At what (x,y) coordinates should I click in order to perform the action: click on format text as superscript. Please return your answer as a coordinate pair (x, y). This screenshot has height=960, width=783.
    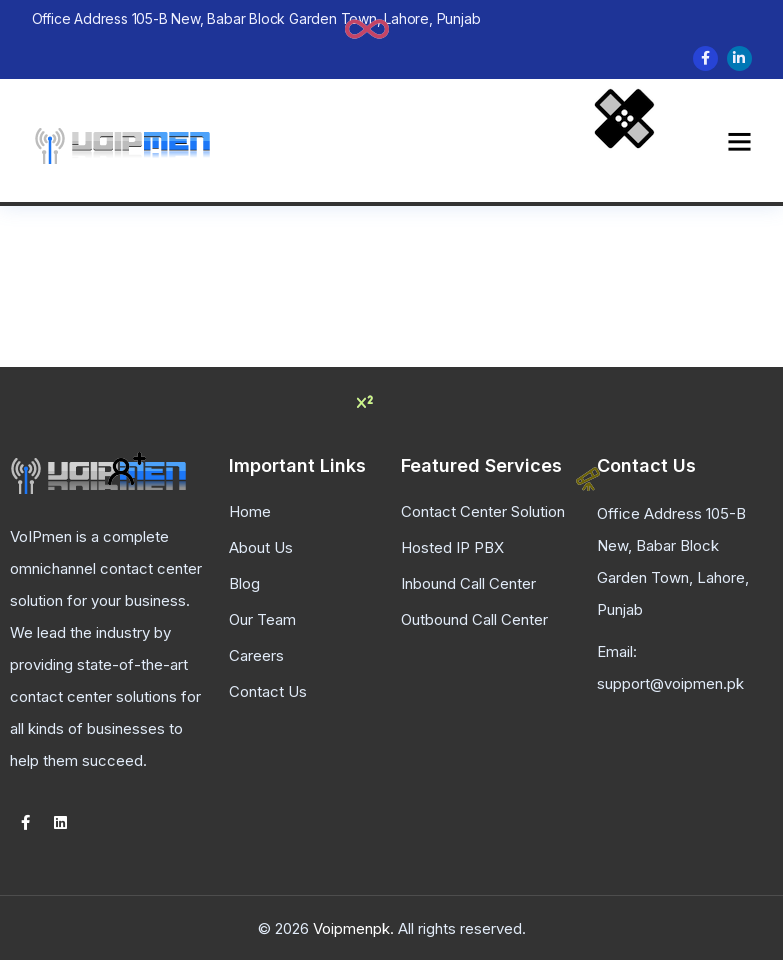
    Looking at the image, I should click on (364, 402).